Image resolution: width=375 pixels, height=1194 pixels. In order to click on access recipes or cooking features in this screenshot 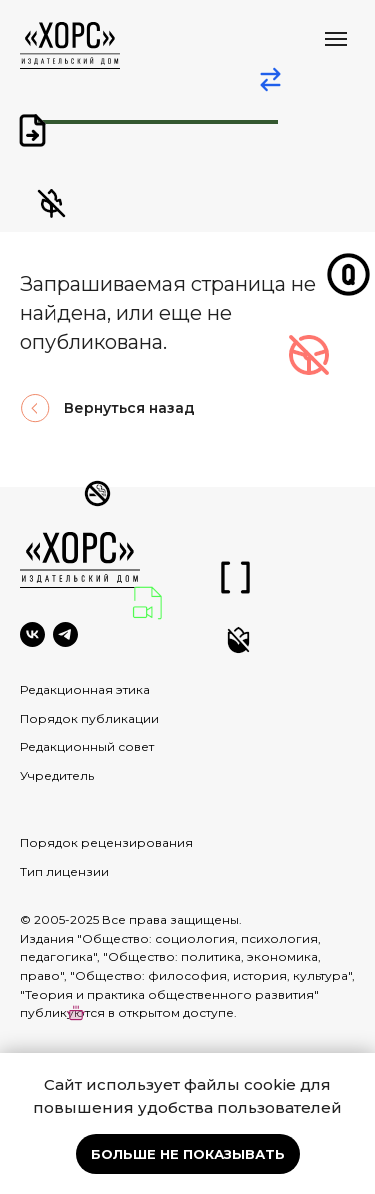, I will do `click(76, 1014)`.